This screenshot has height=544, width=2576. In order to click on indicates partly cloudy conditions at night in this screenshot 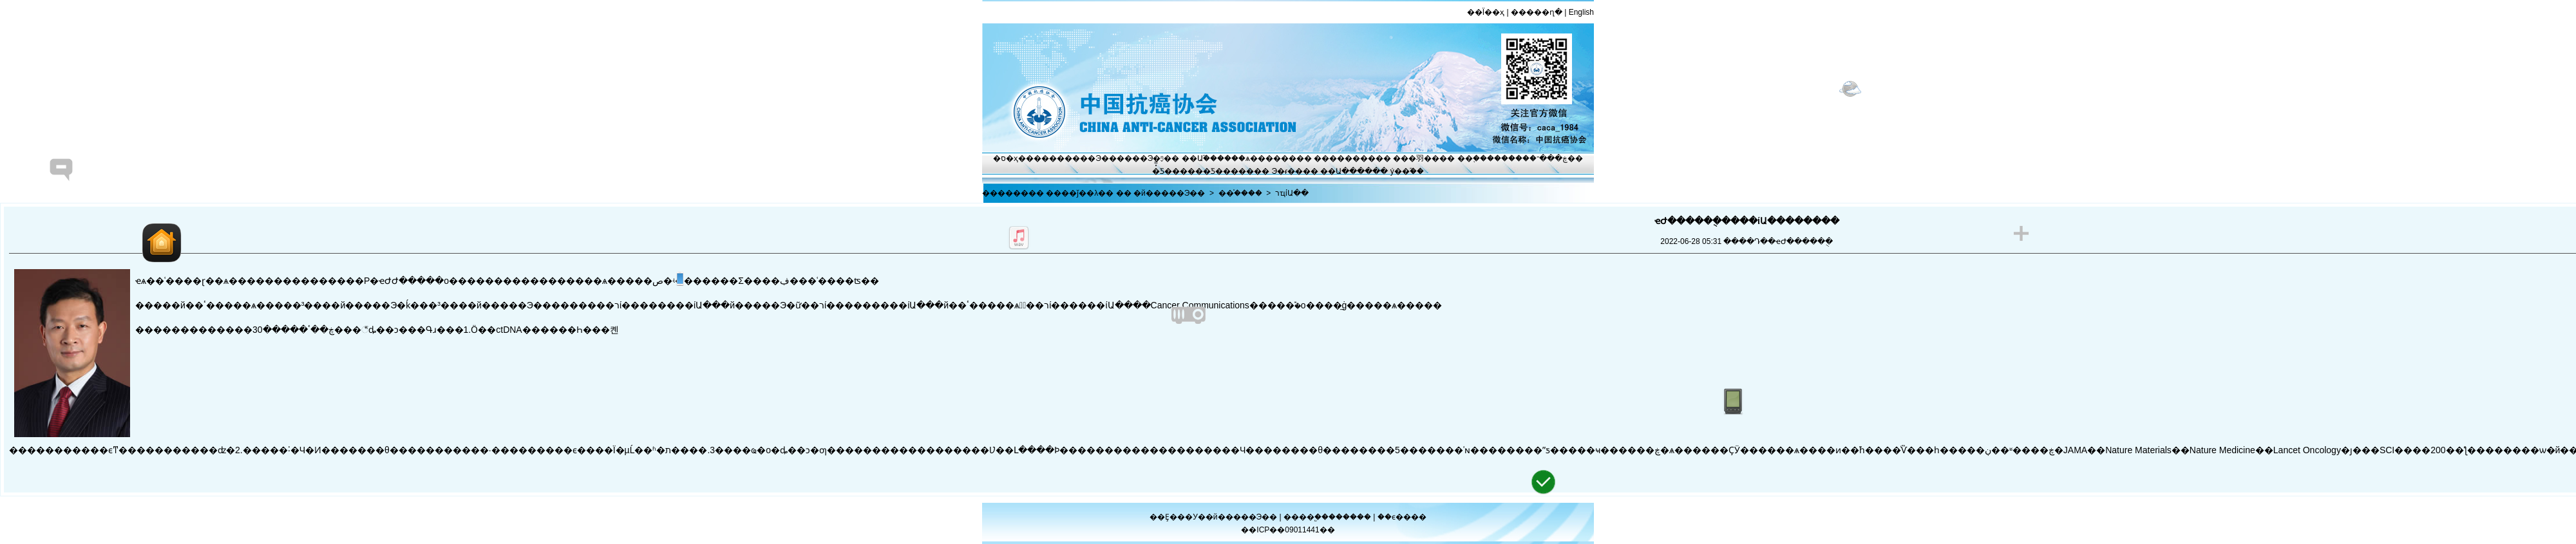, I will do `click(1850, 89)`.